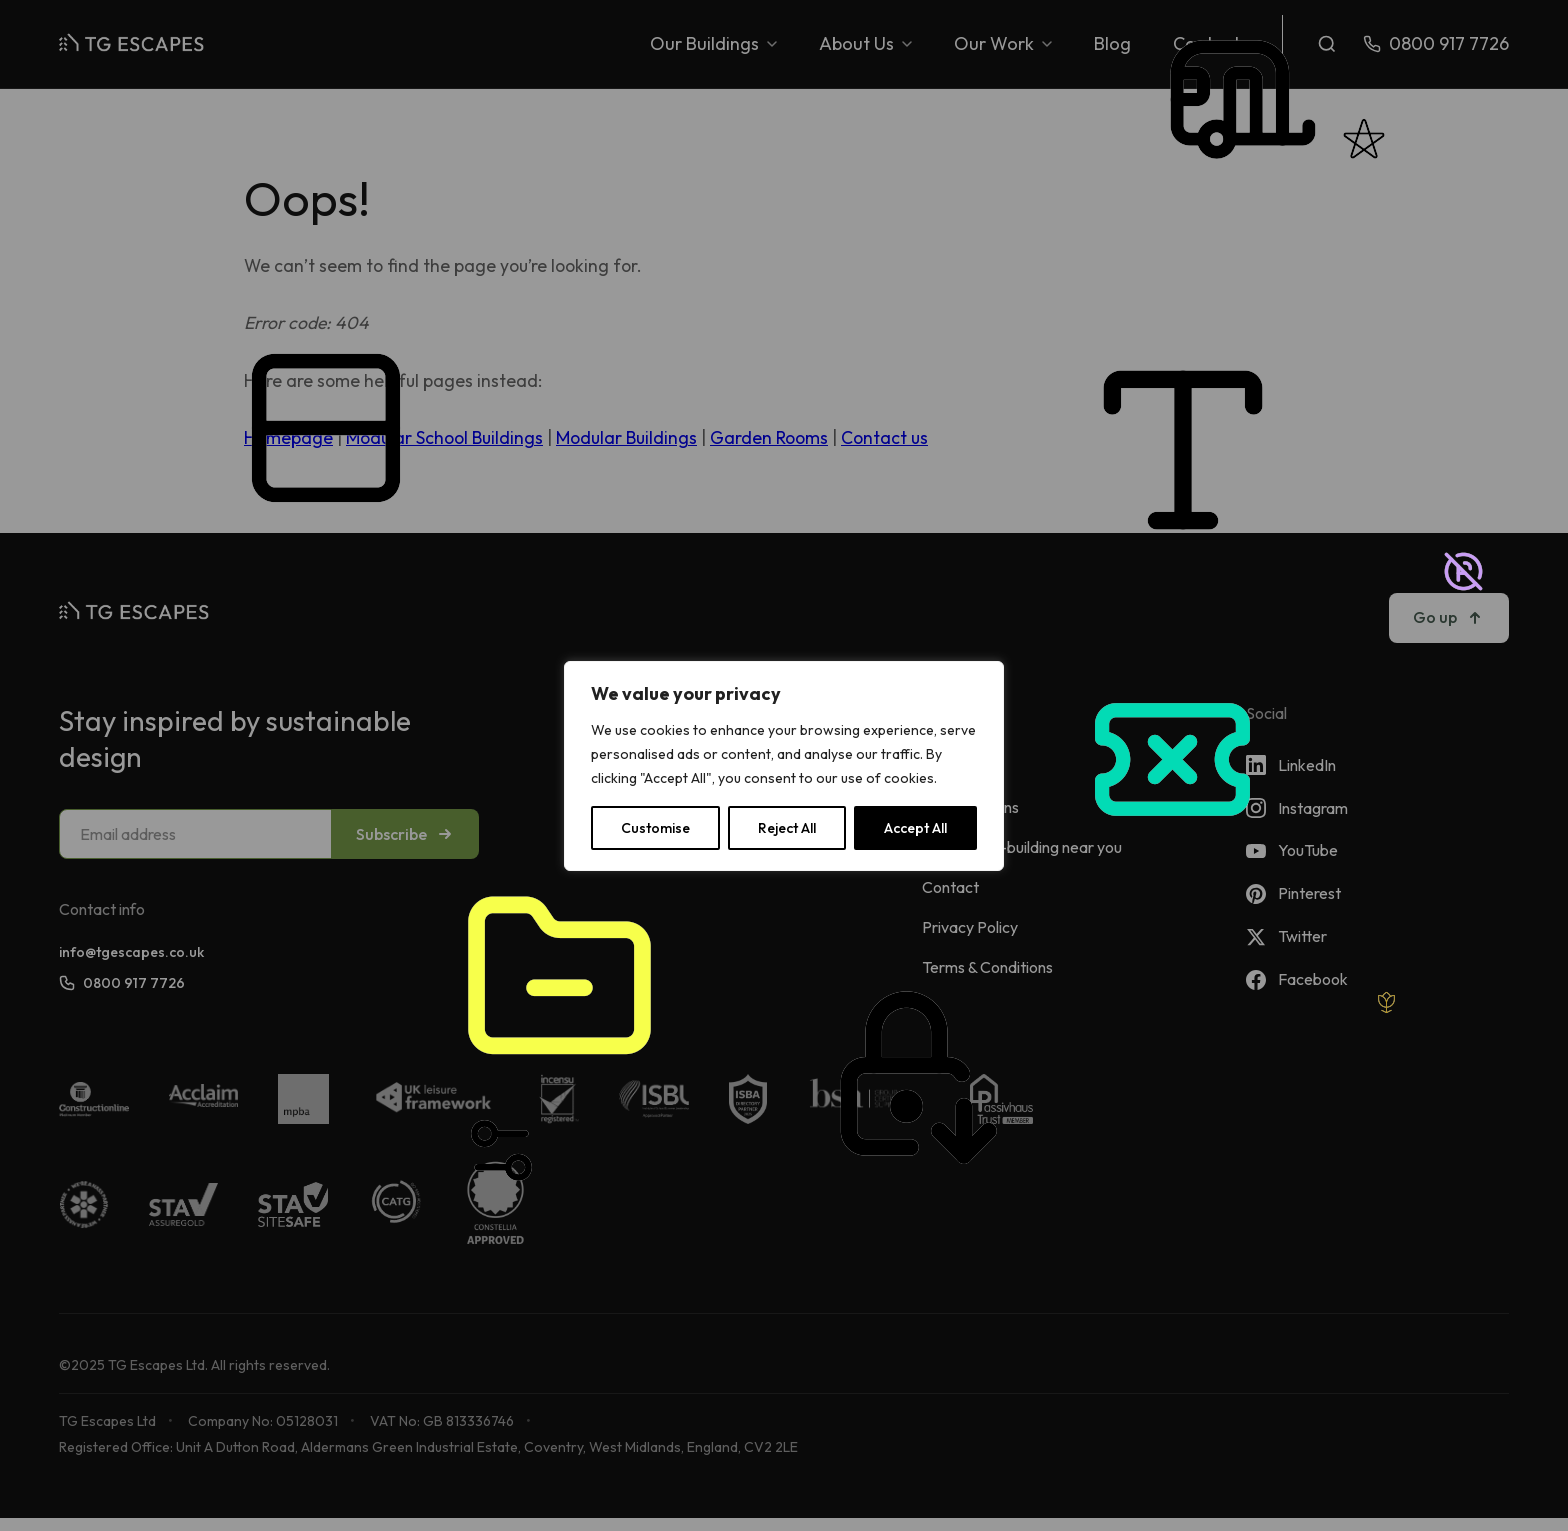  I want to click on download secure or encrypted content, so click(906, 1073).